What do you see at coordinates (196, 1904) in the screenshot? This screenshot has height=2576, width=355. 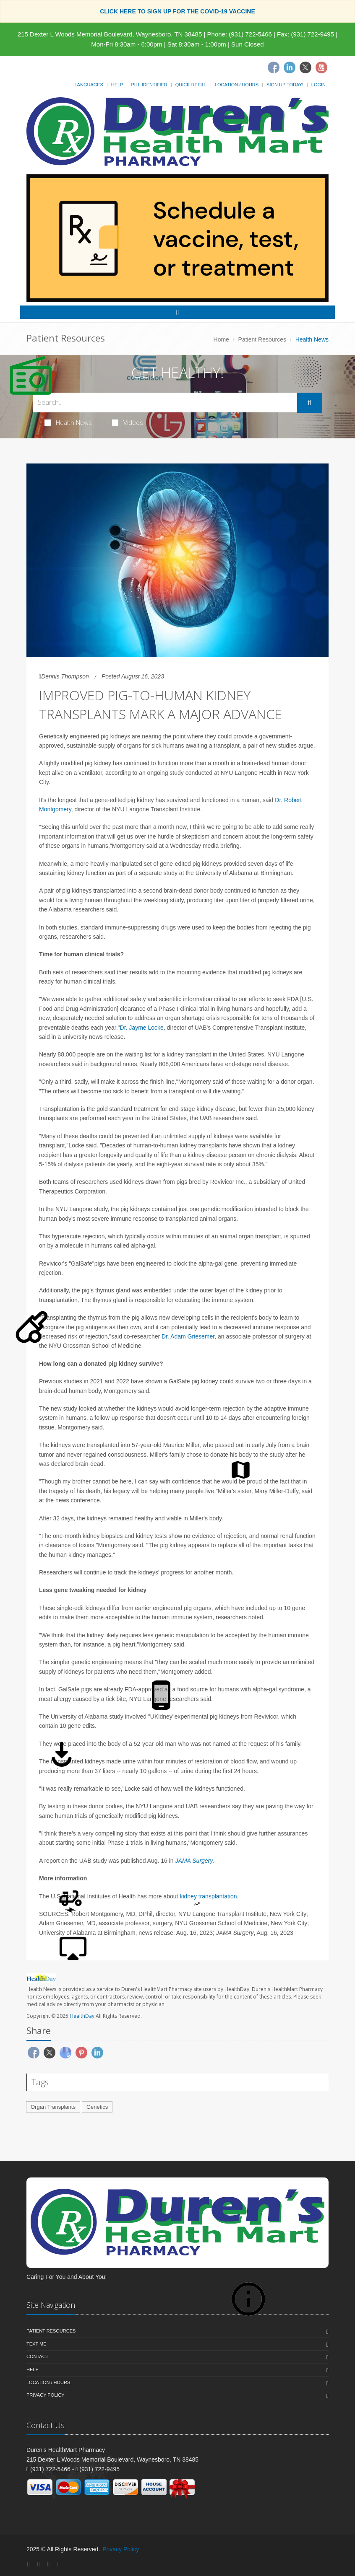 I see `view trending or popular content` at bounding box center [196, 1904].